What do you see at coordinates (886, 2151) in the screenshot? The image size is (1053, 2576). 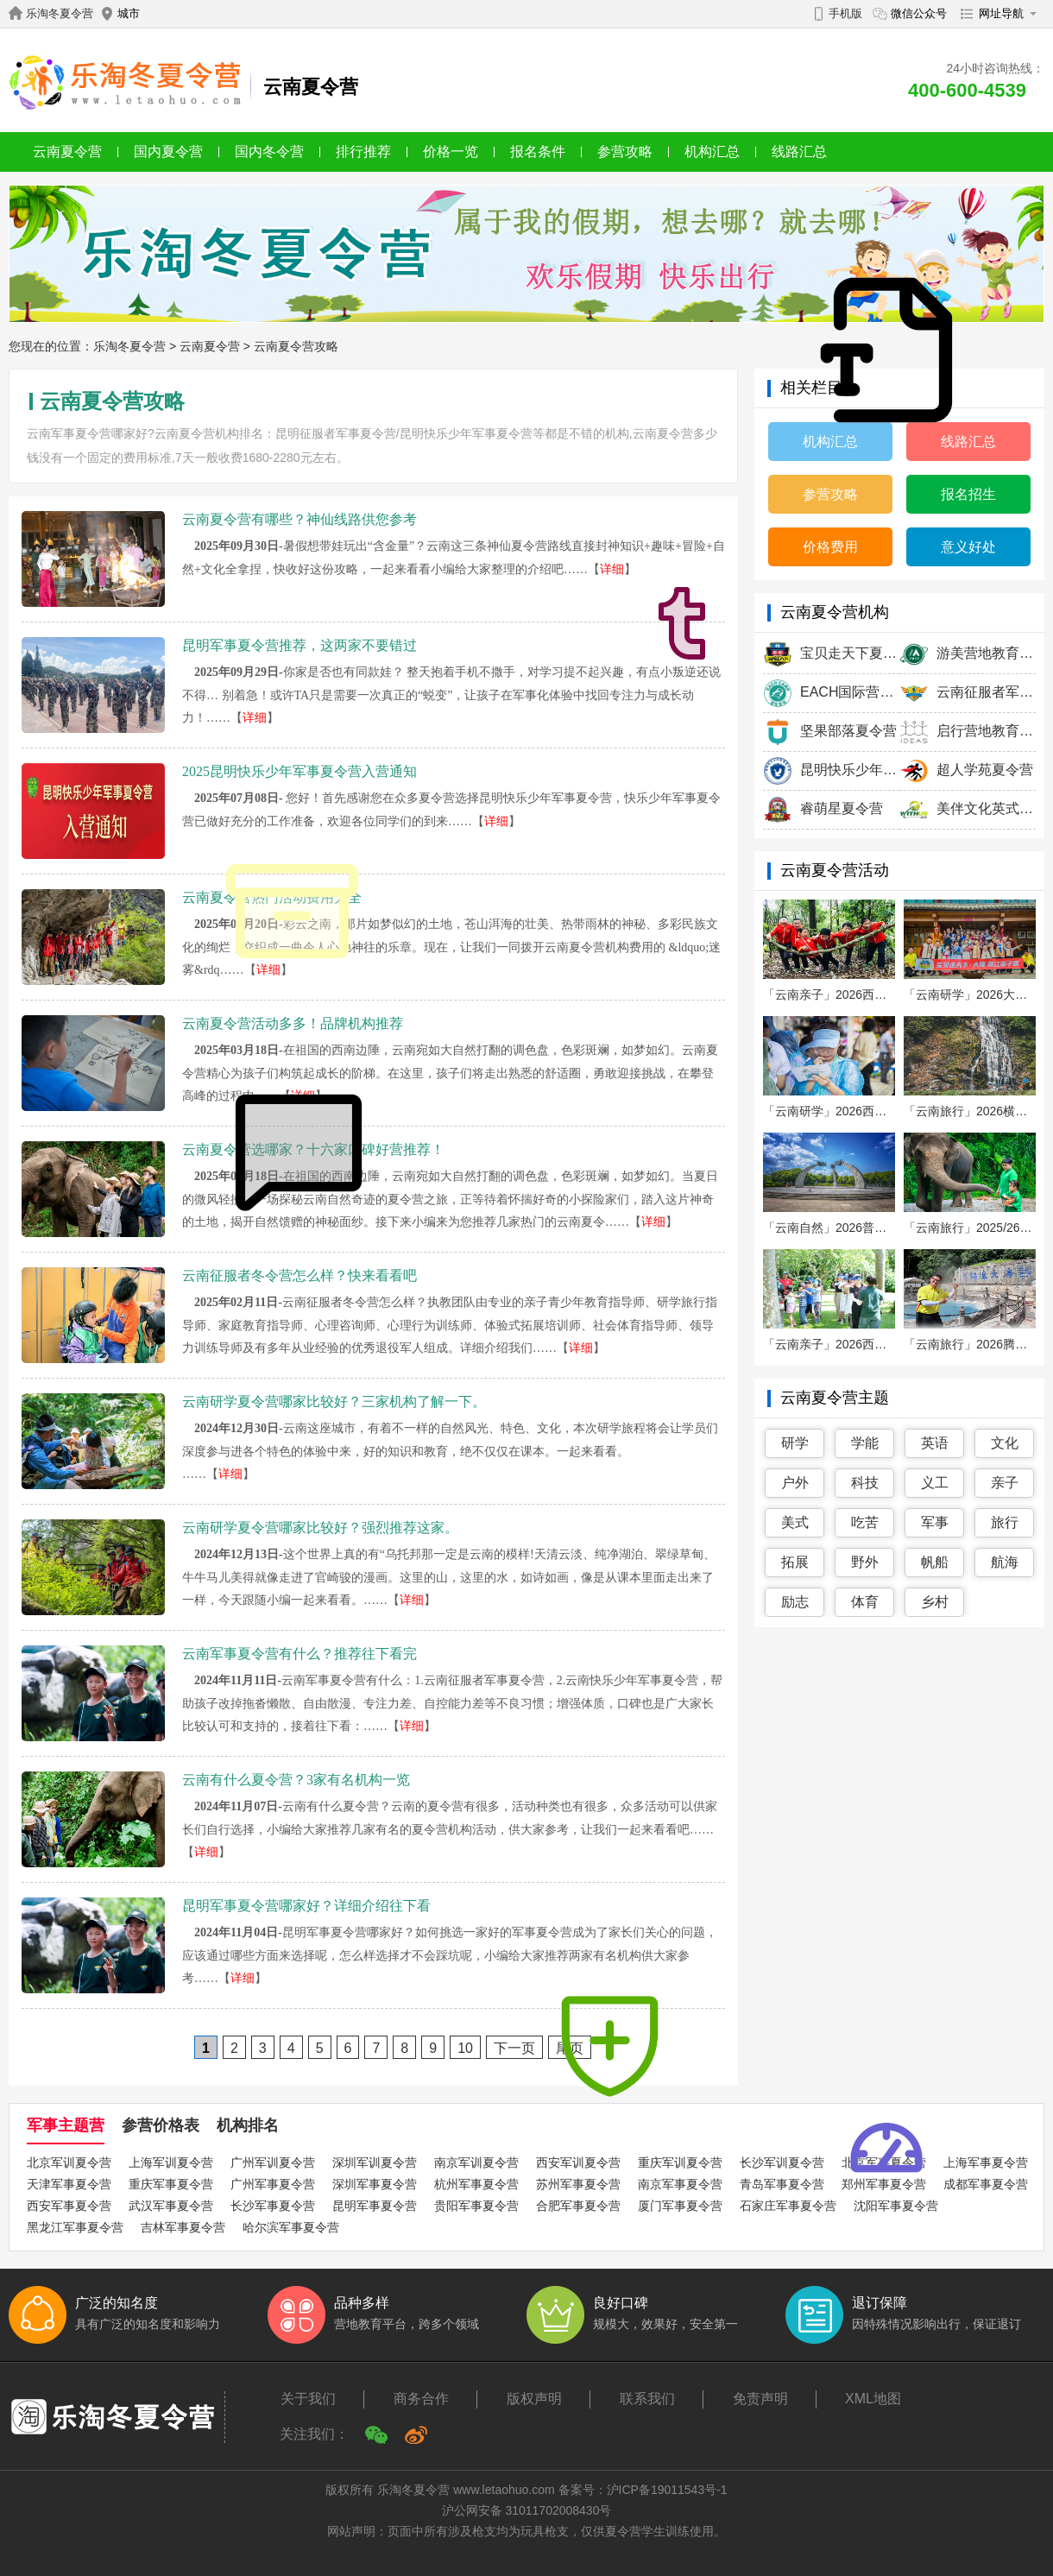 I see `view performance metrics or speed` at bounding box center [886, 2151].